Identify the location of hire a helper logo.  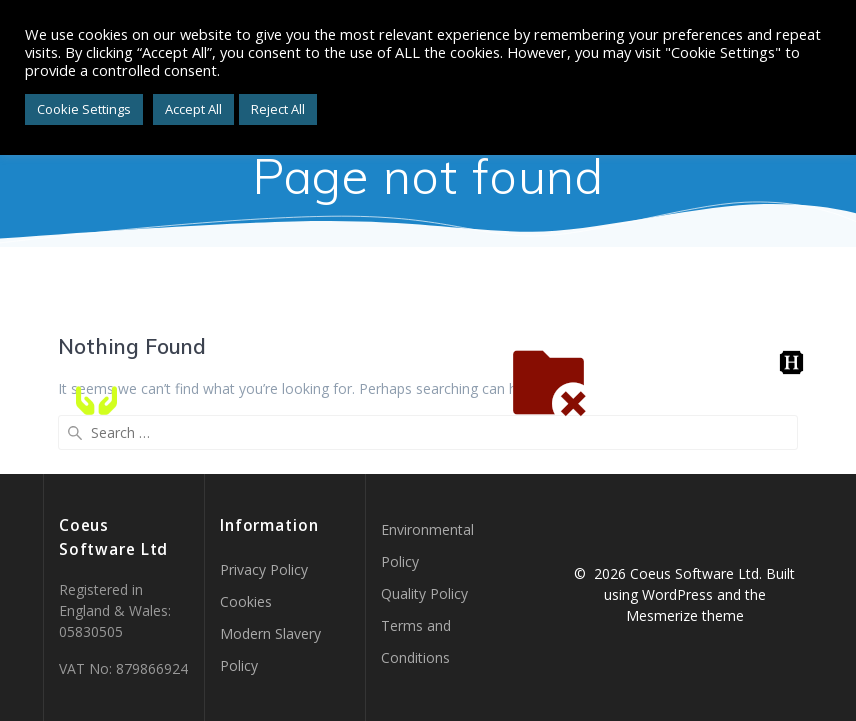
(791, 362).